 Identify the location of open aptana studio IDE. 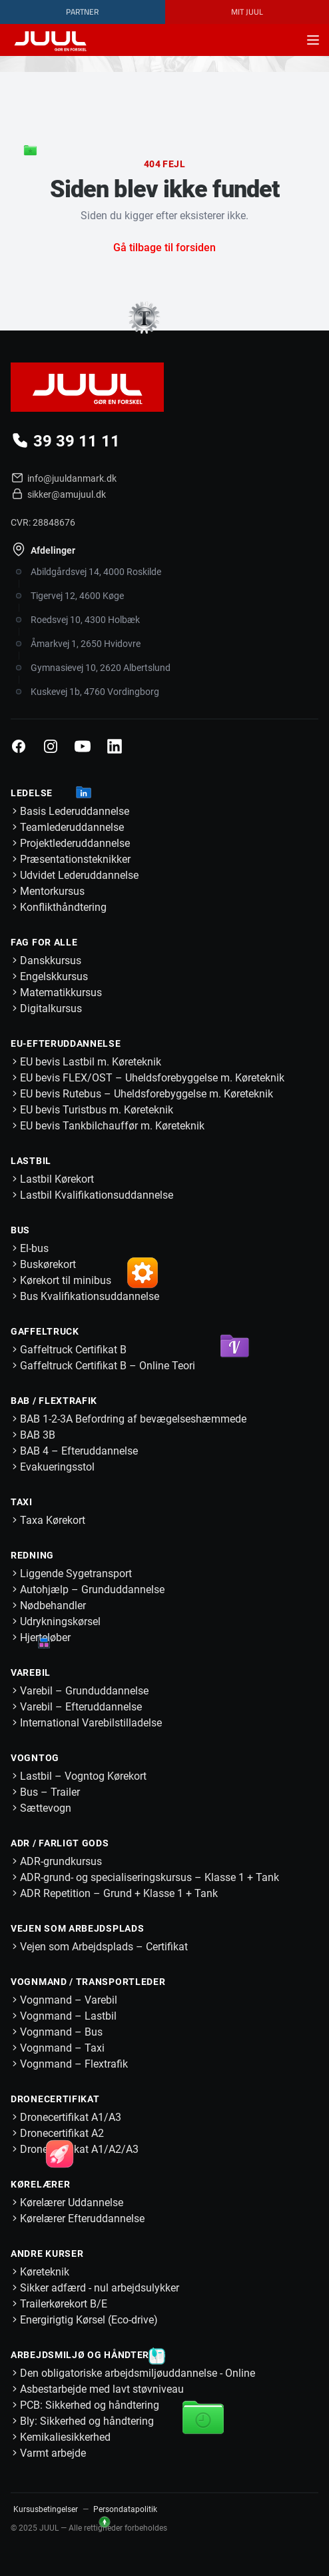
(143, 1273).